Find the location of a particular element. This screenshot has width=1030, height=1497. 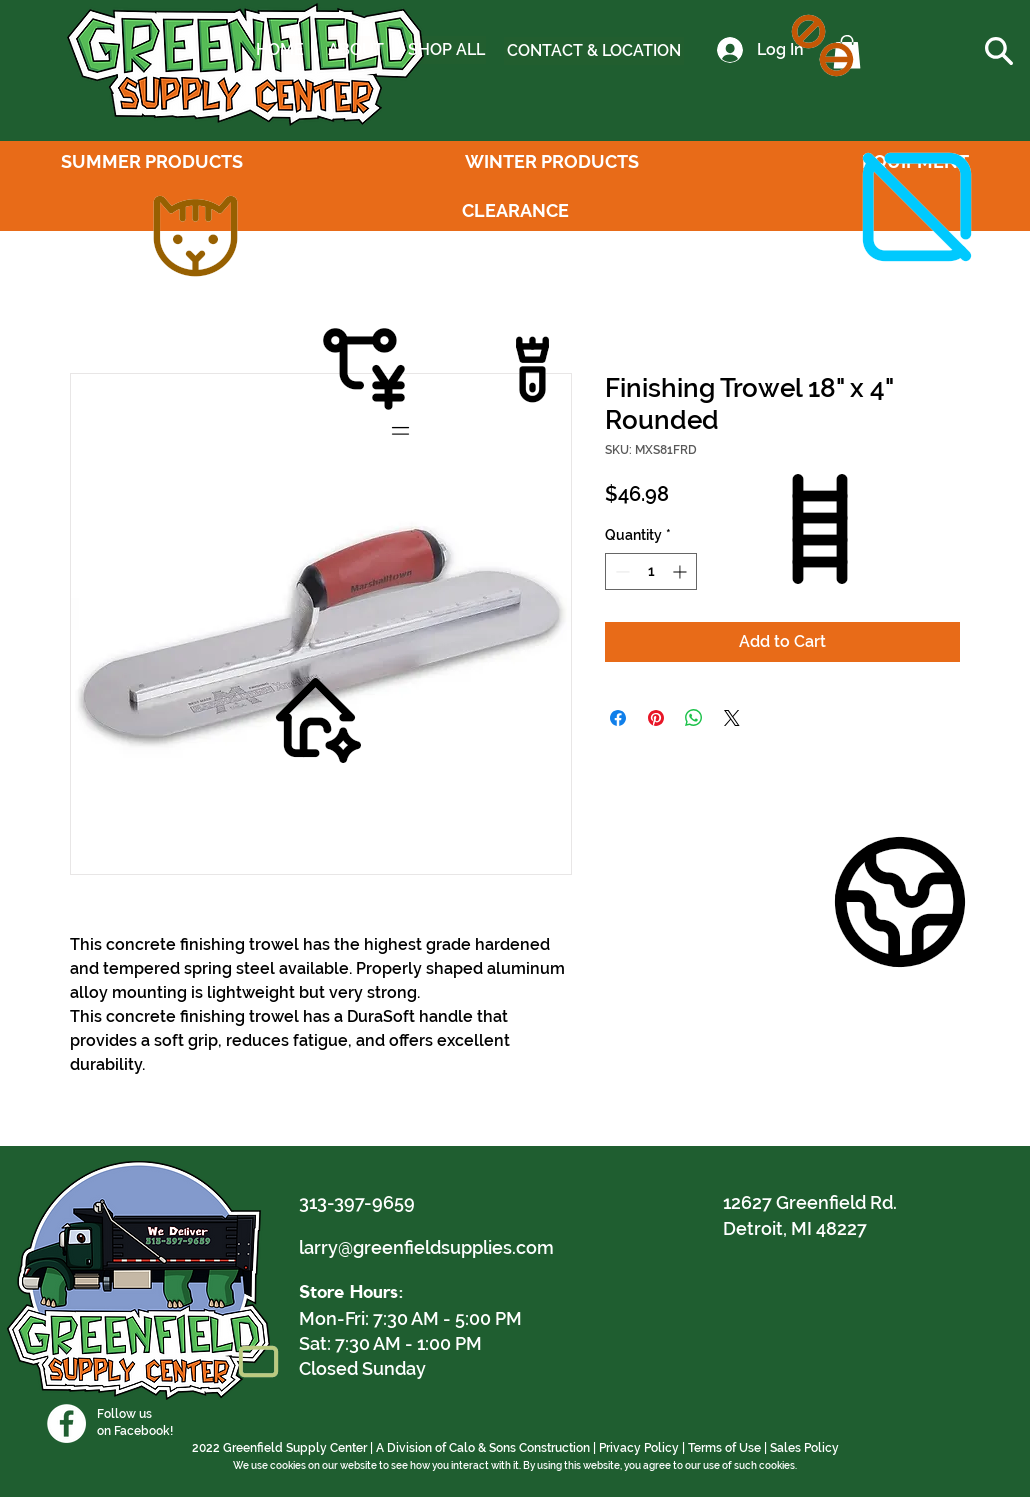

transfer funds in yen currency is located at coordinates (364, 369).